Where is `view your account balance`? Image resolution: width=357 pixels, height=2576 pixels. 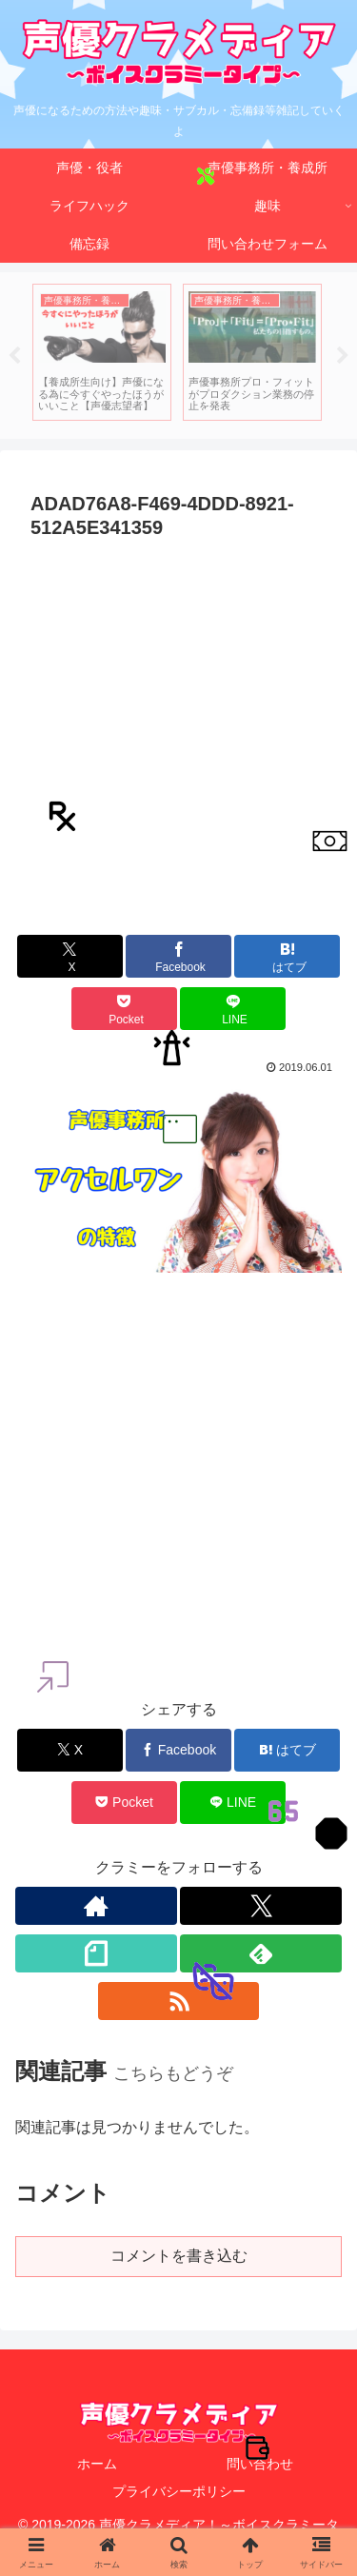 view your account balance is located at coordinates (329, 841).